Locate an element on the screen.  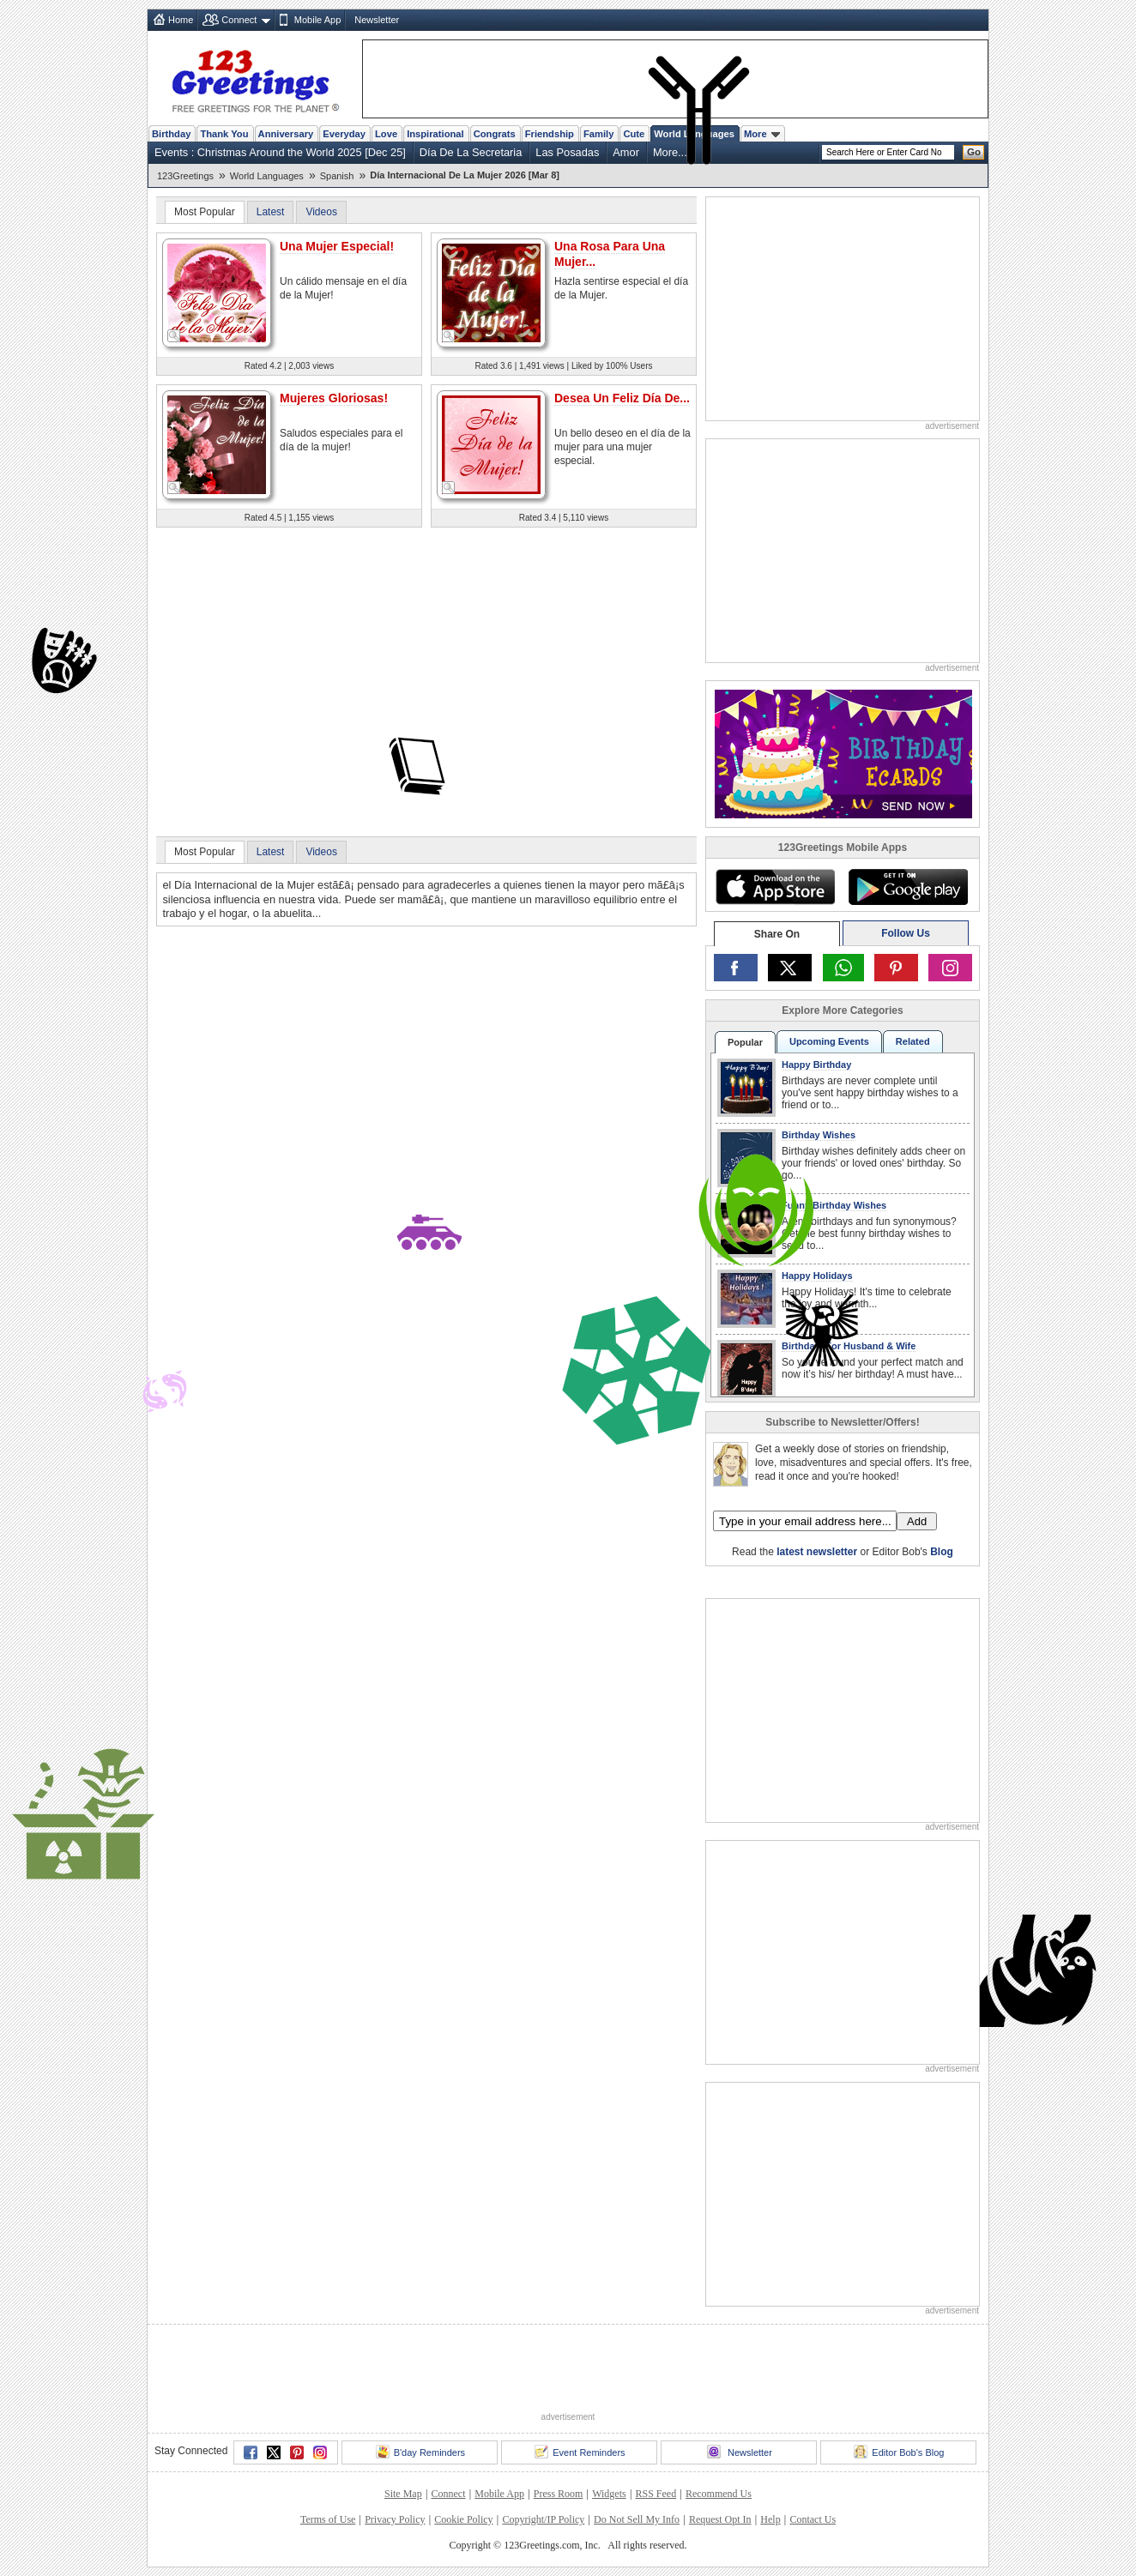
activate cold or freeze mode is located at coordinates (637, 1371).